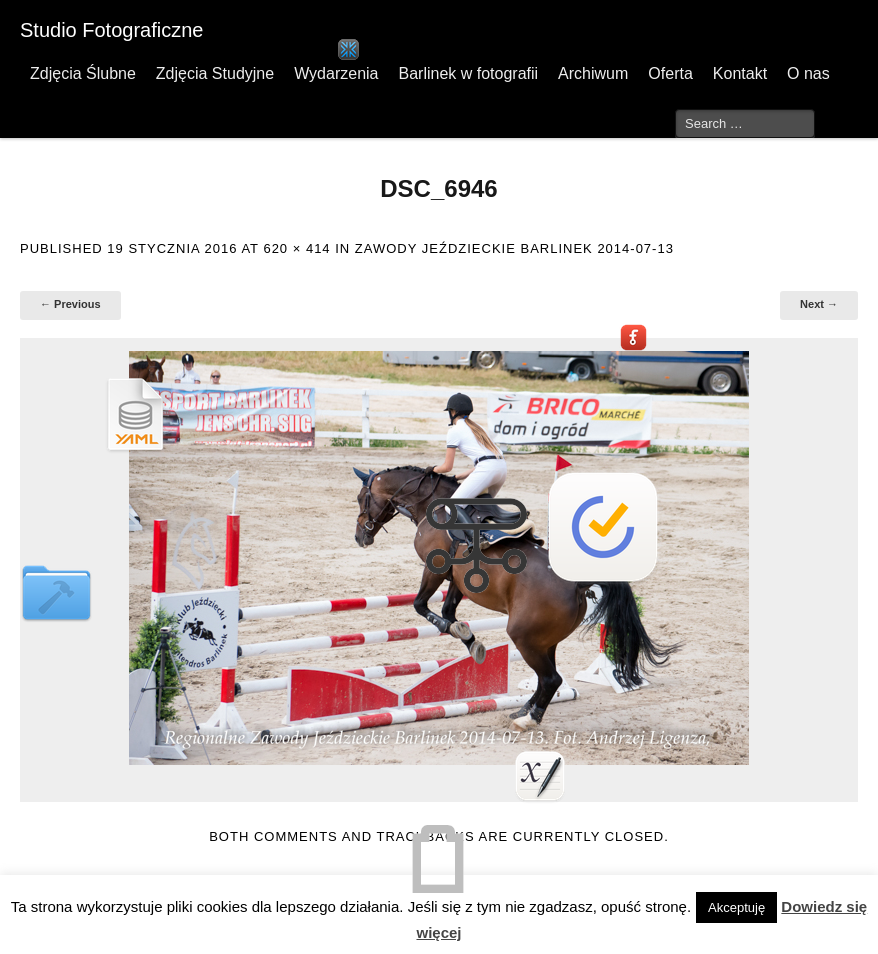 This screenshot has height=954, width=878. What do you see at coordinates (540, 776) in the screenshot?
I see `open Xournal++ note-taking app` at bounding box center [540, 776].